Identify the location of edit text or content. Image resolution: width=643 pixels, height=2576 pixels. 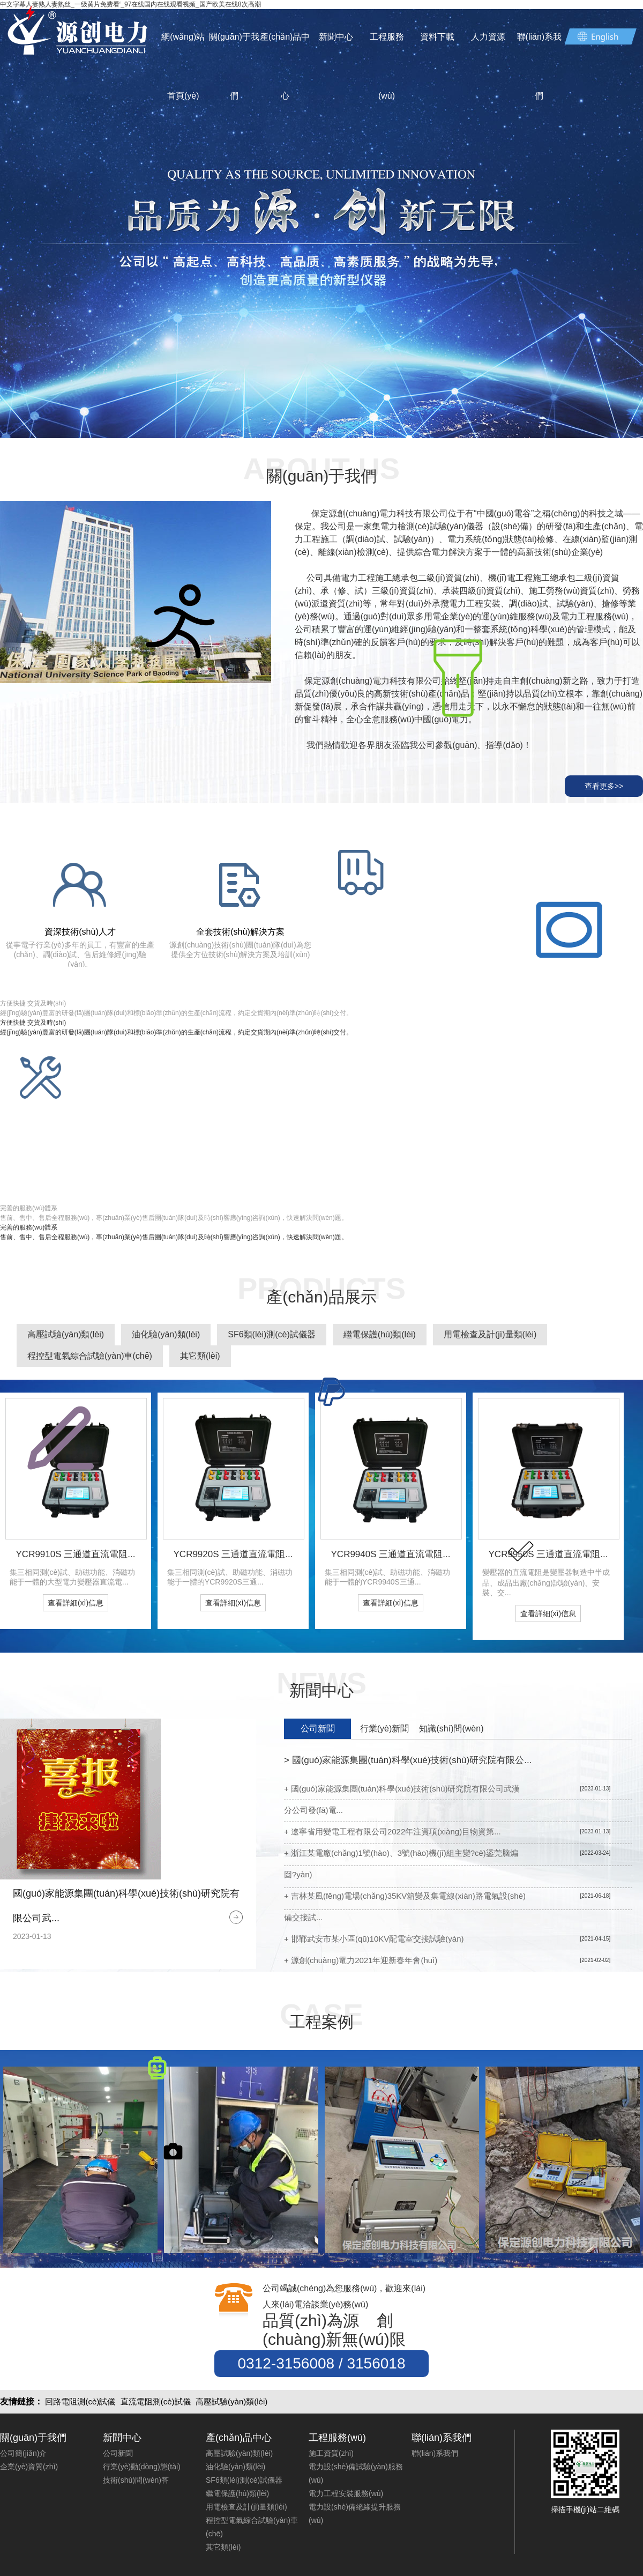
(61, 1440).